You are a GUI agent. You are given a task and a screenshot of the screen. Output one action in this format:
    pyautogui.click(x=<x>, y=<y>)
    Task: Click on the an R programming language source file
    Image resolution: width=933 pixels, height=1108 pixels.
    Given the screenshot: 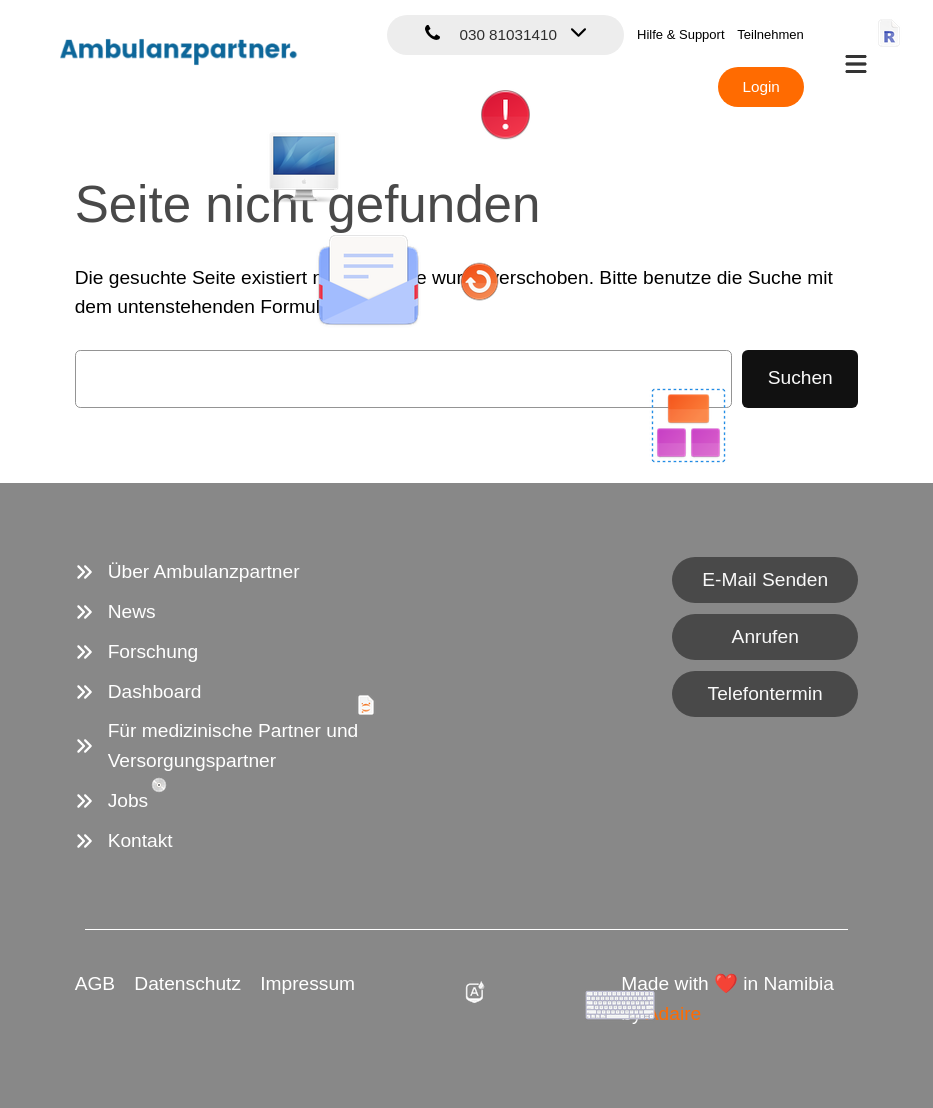 What is the action you would take?
    pyautogui.click(x=889, y=33)
    